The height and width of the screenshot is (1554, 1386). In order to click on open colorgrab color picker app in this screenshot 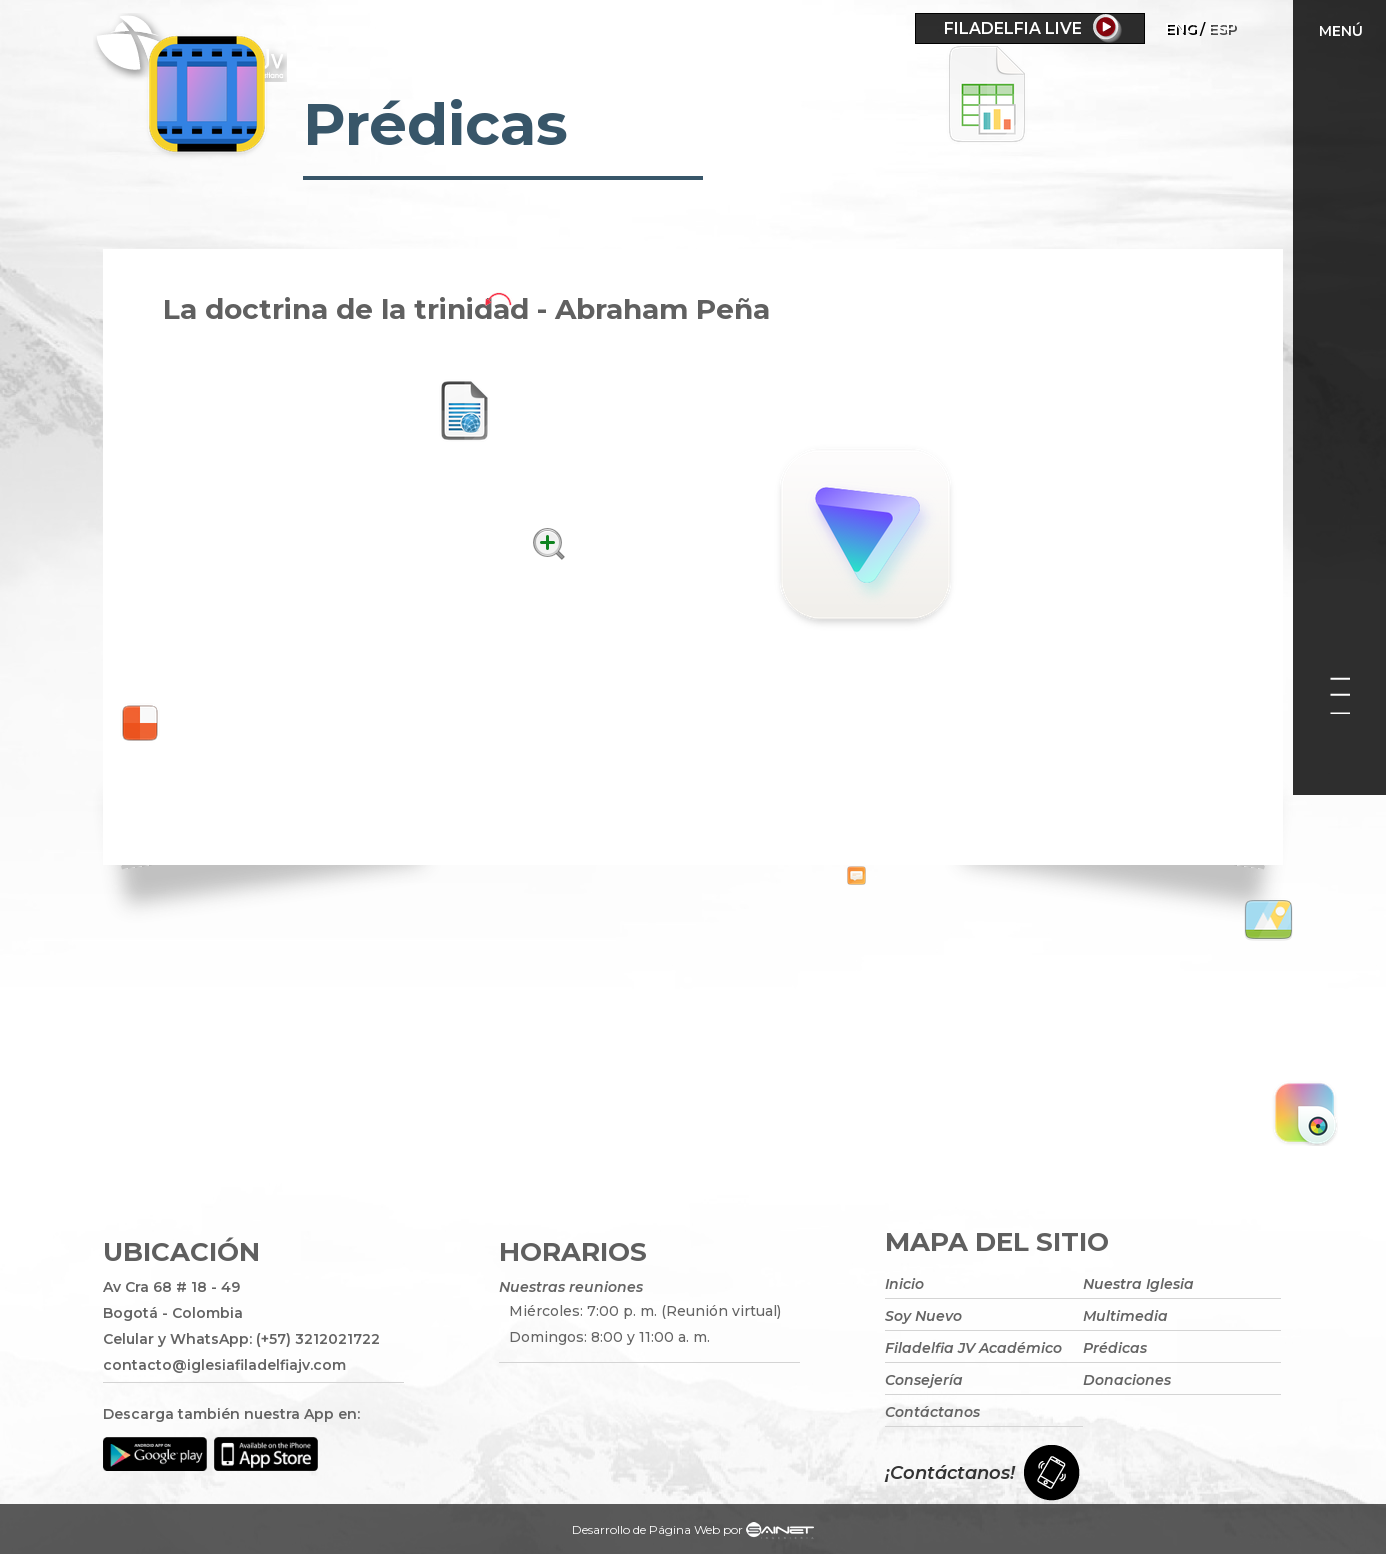, I will do `click(1304, 1112)`.